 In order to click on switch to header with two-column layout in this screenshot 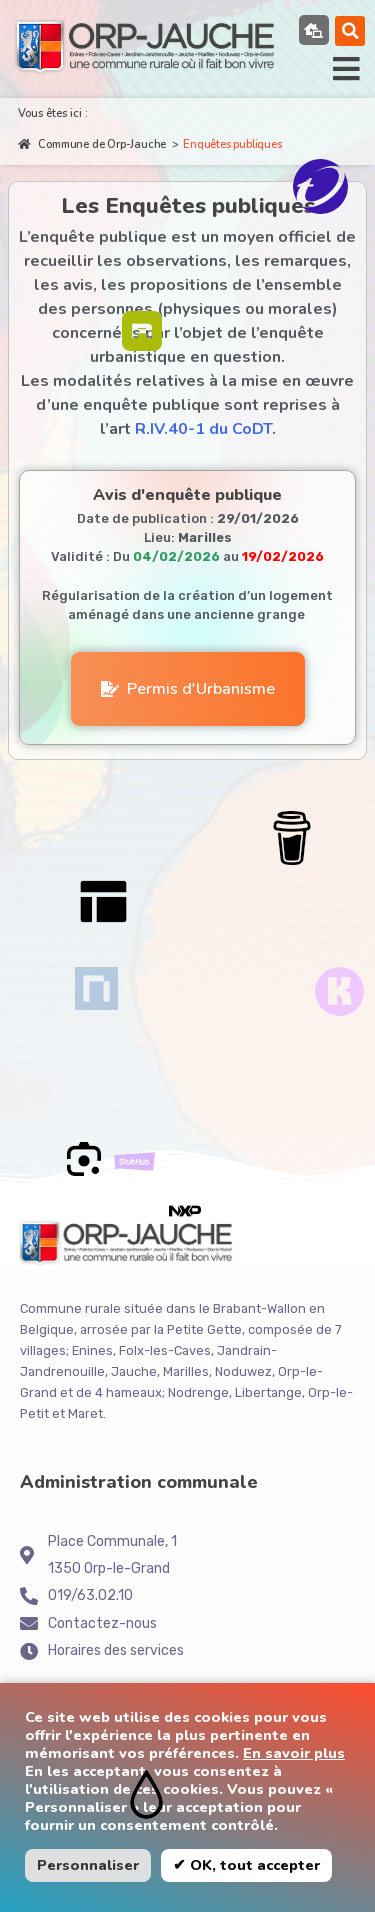, I will do `click(103, 901)`.